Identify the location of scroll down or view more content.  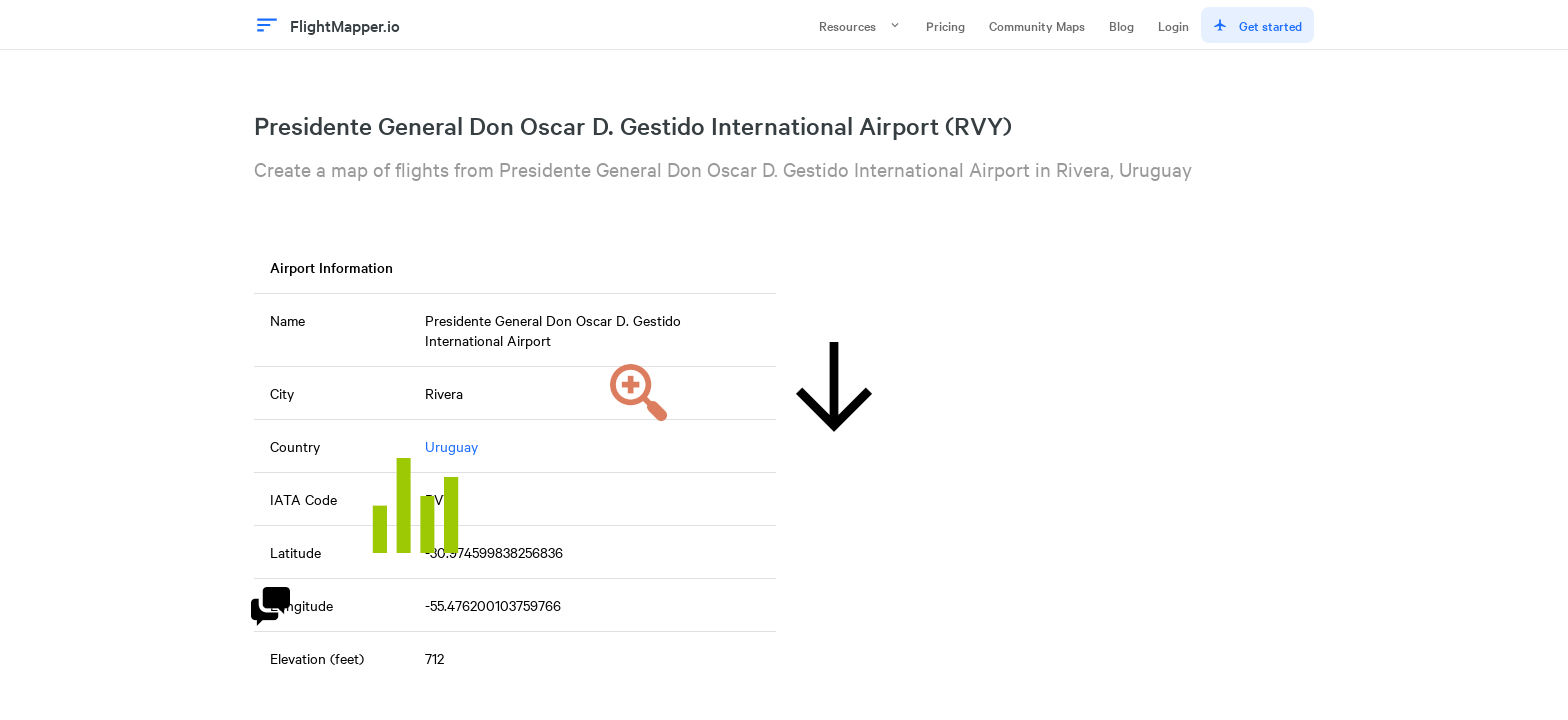
(834, 387).